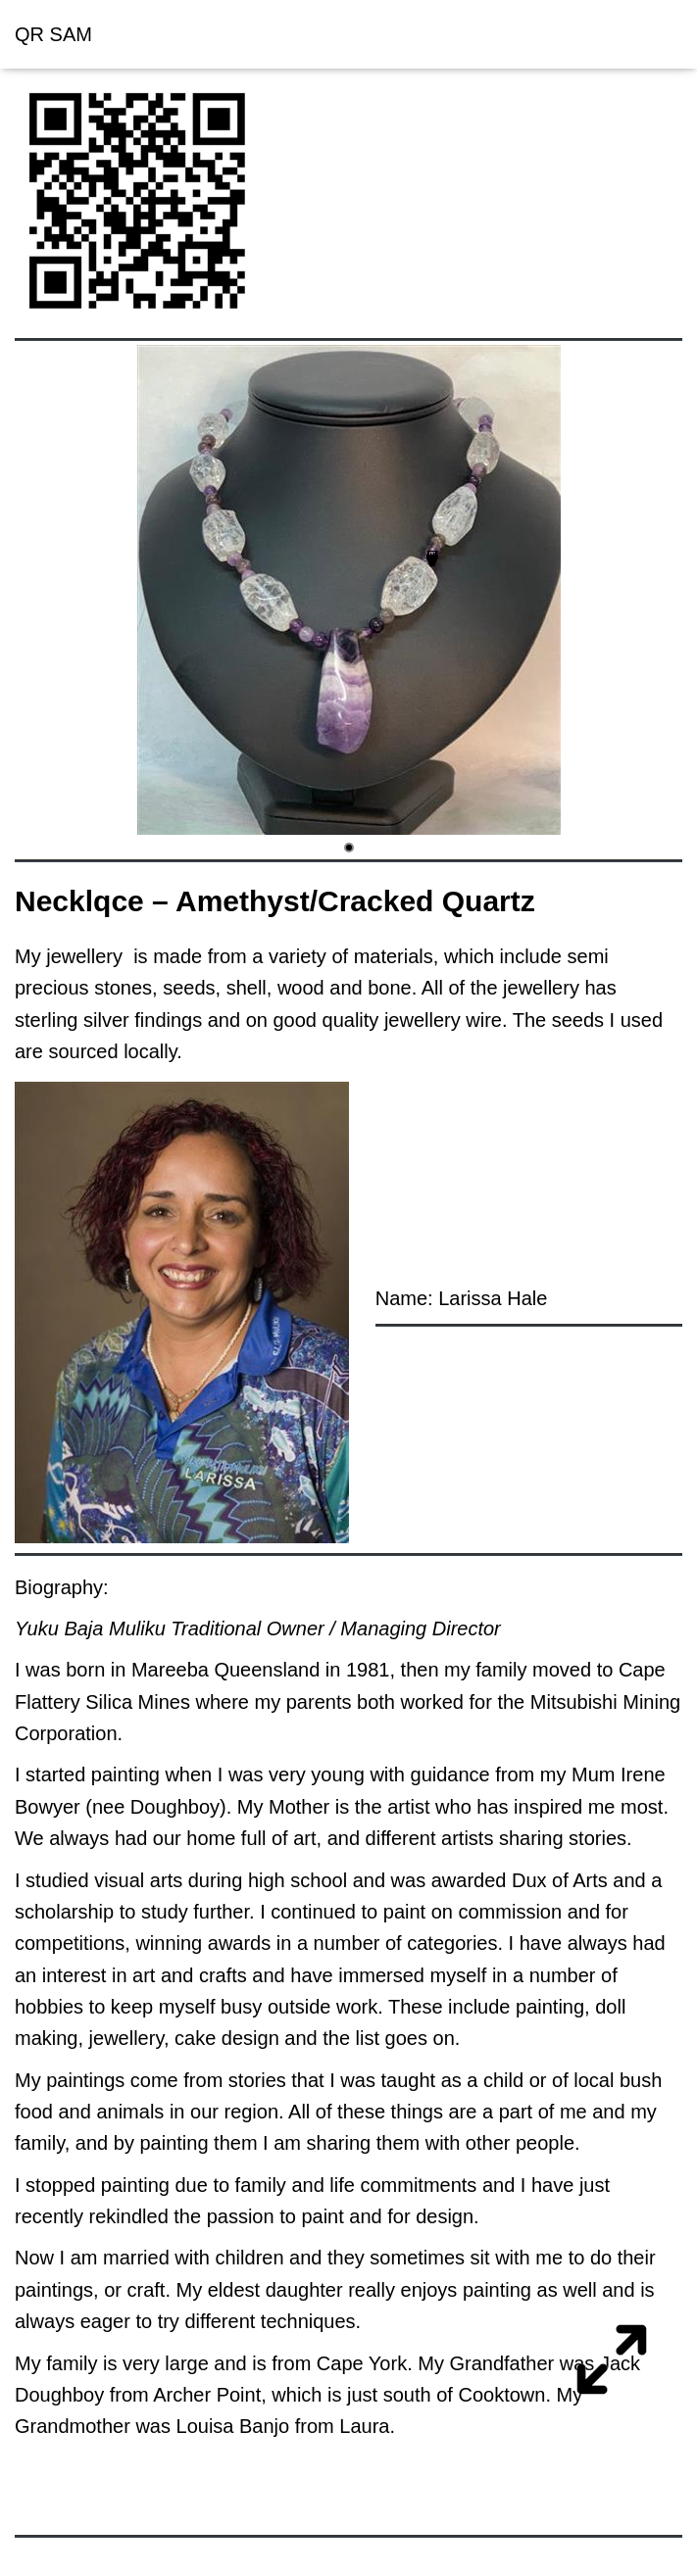 This screenshot has height=2576, width=697. I want to click on configure HDMI input settings, so click(432, 559).